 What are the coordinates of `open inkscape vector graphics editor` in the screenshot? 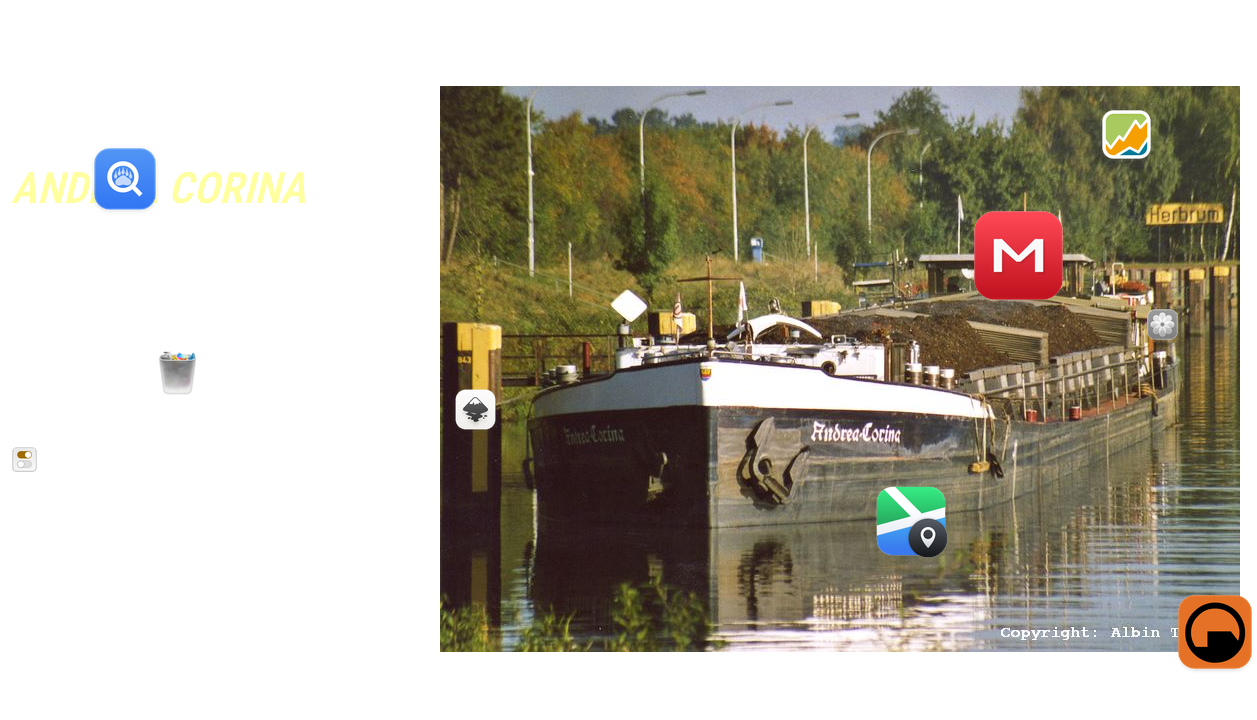 It's located at (475, 409).